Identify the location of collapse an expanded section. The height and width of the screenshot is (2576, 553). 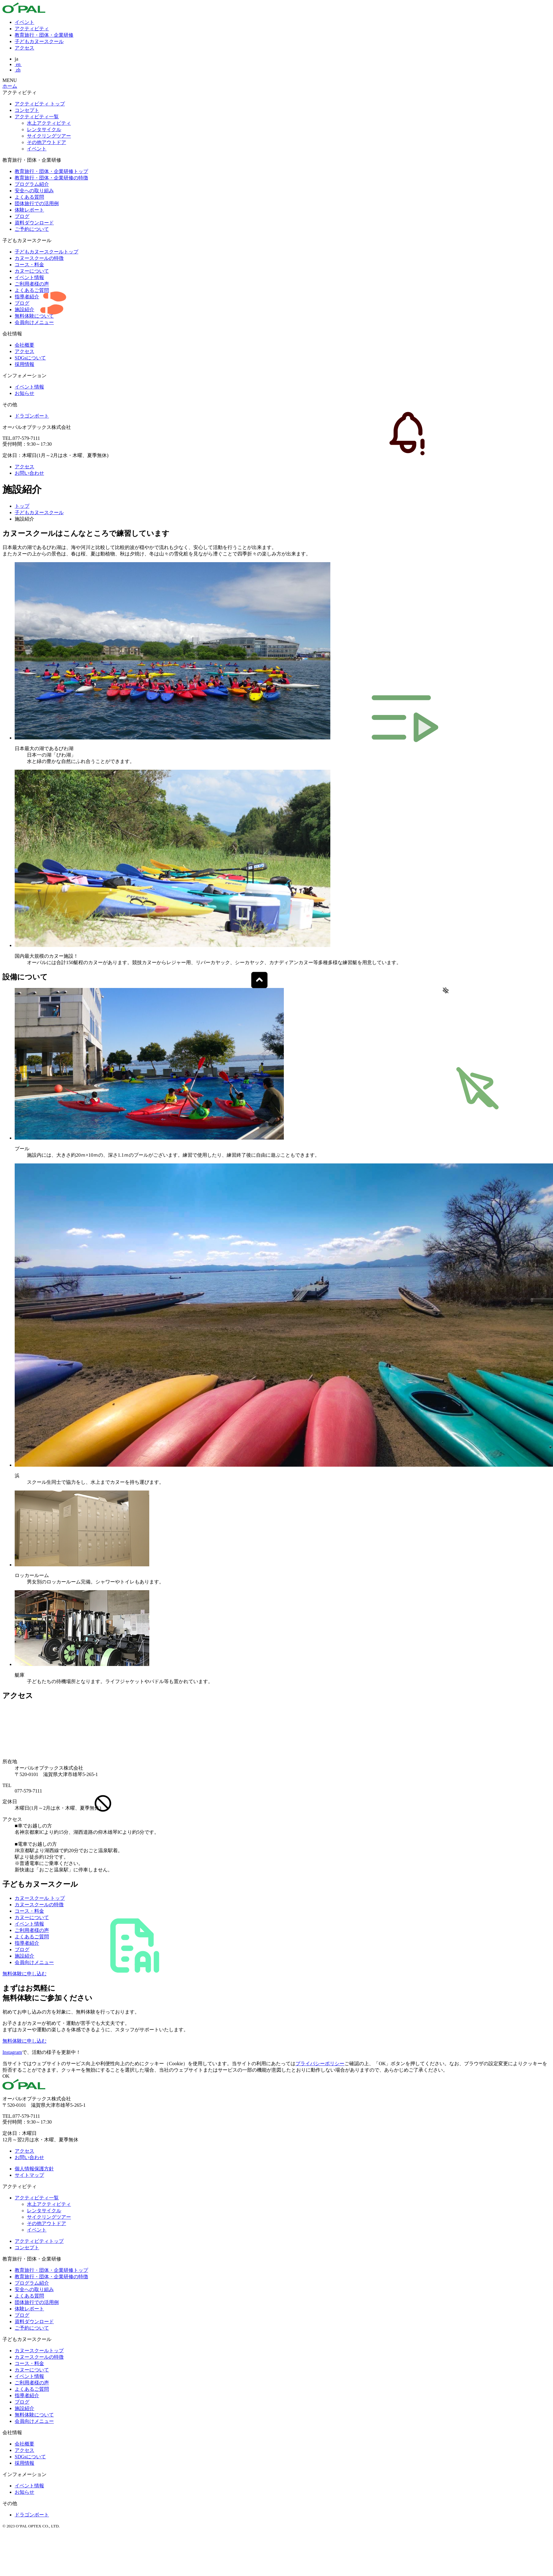
(259, 980).